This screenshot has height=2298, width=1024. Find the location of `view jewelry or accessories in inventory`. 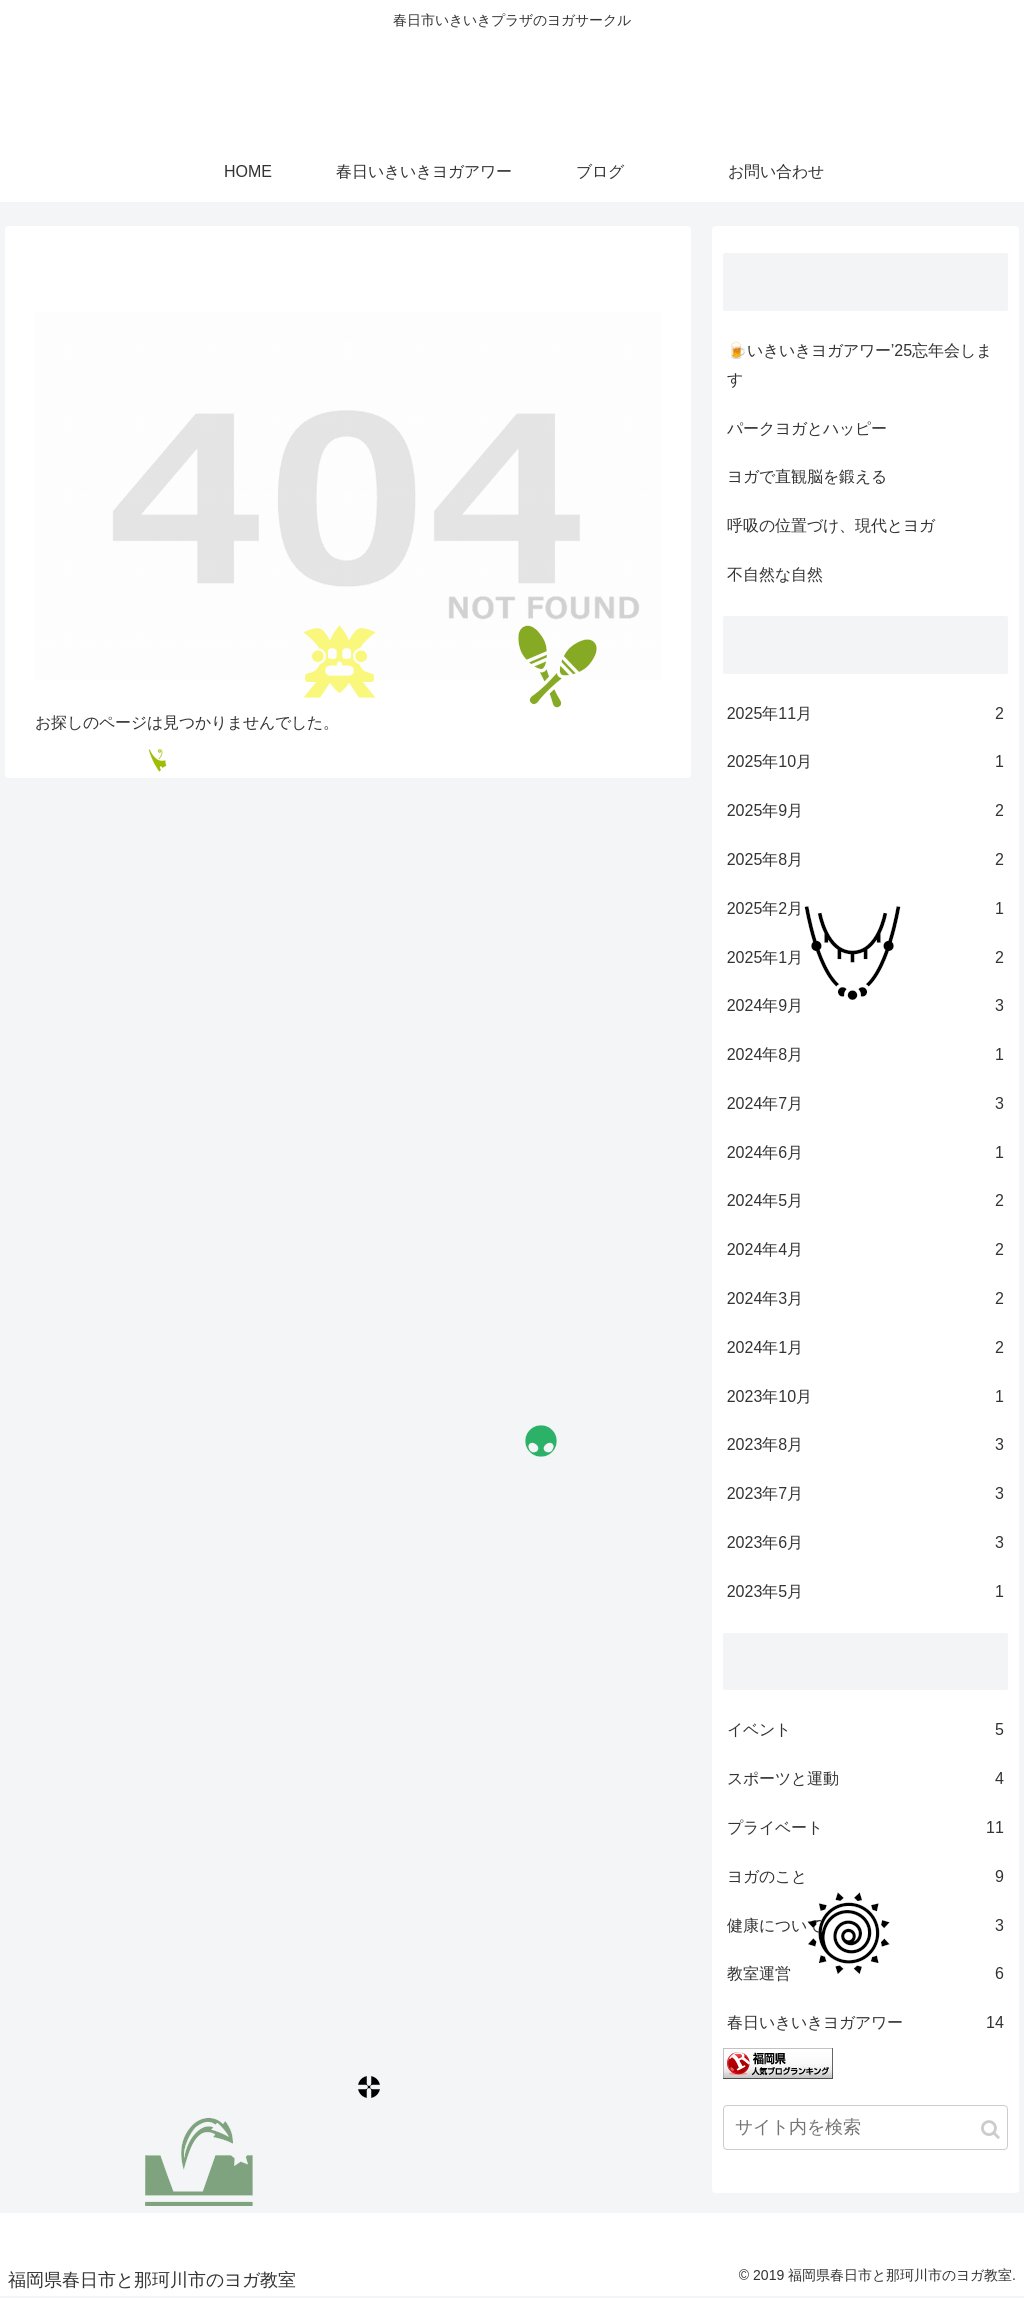

view jewelry or accessories in inventory is located at coordinates (852, 952).